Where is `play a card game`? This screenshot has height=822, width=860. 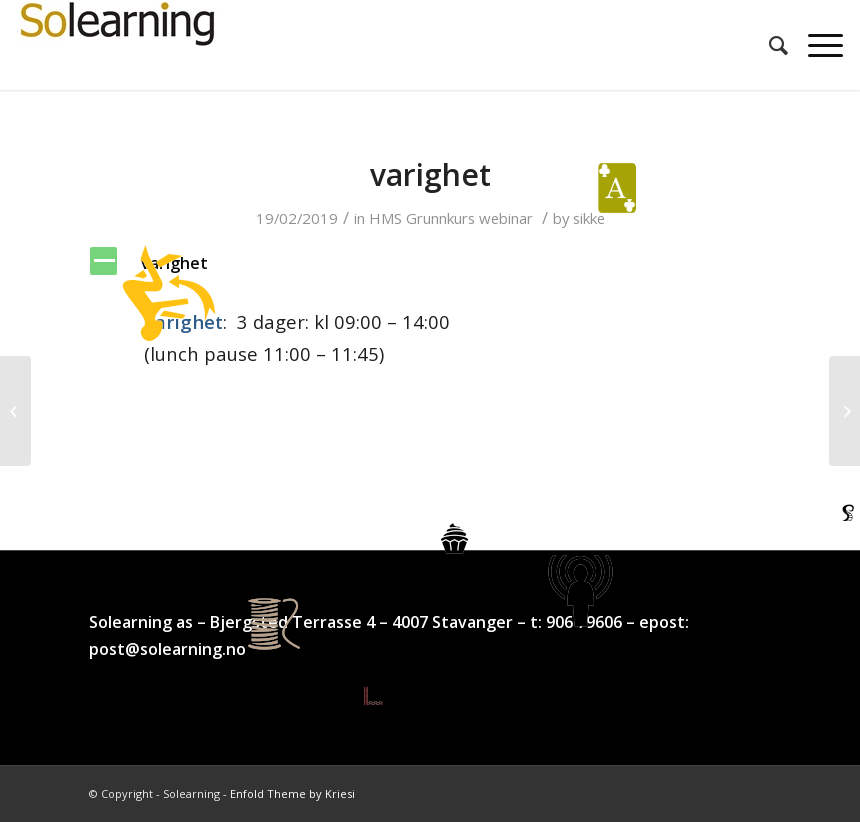 play a card game is located at coordinates (617, 188).